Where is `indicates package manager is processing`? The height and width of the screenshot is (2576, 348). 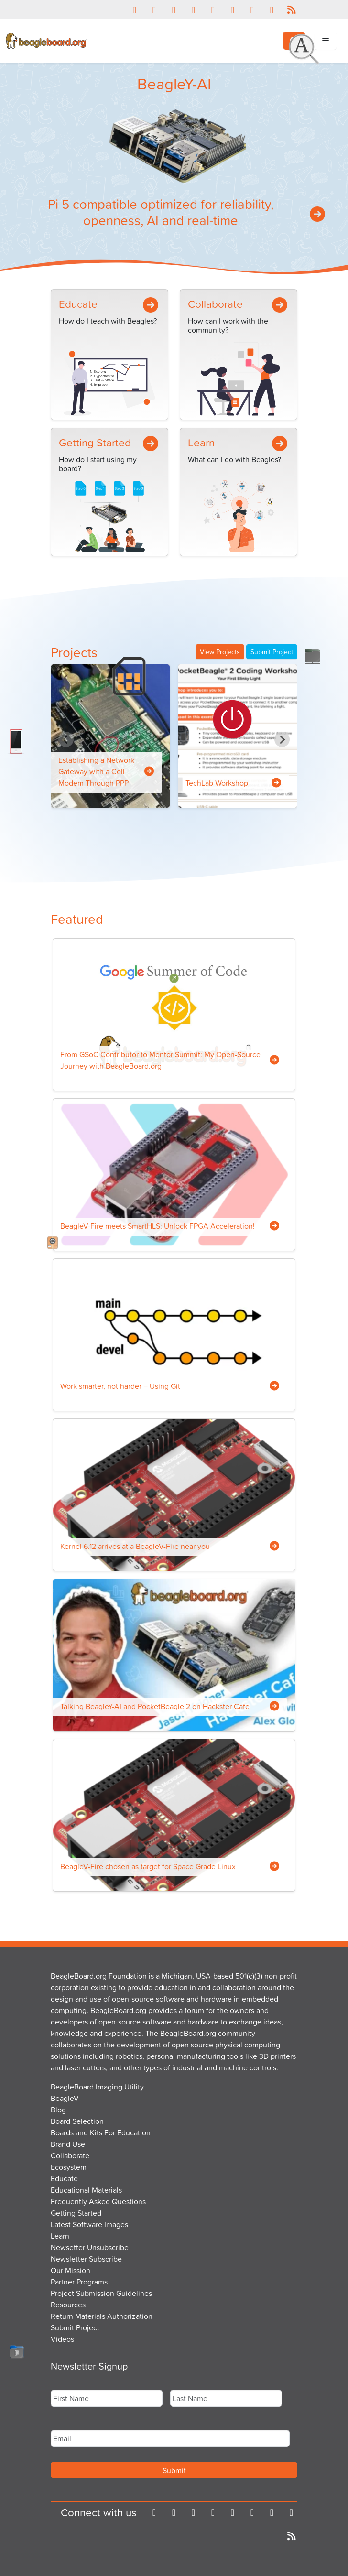 indicates package manager is processing is located at coordinates (53, 1243).